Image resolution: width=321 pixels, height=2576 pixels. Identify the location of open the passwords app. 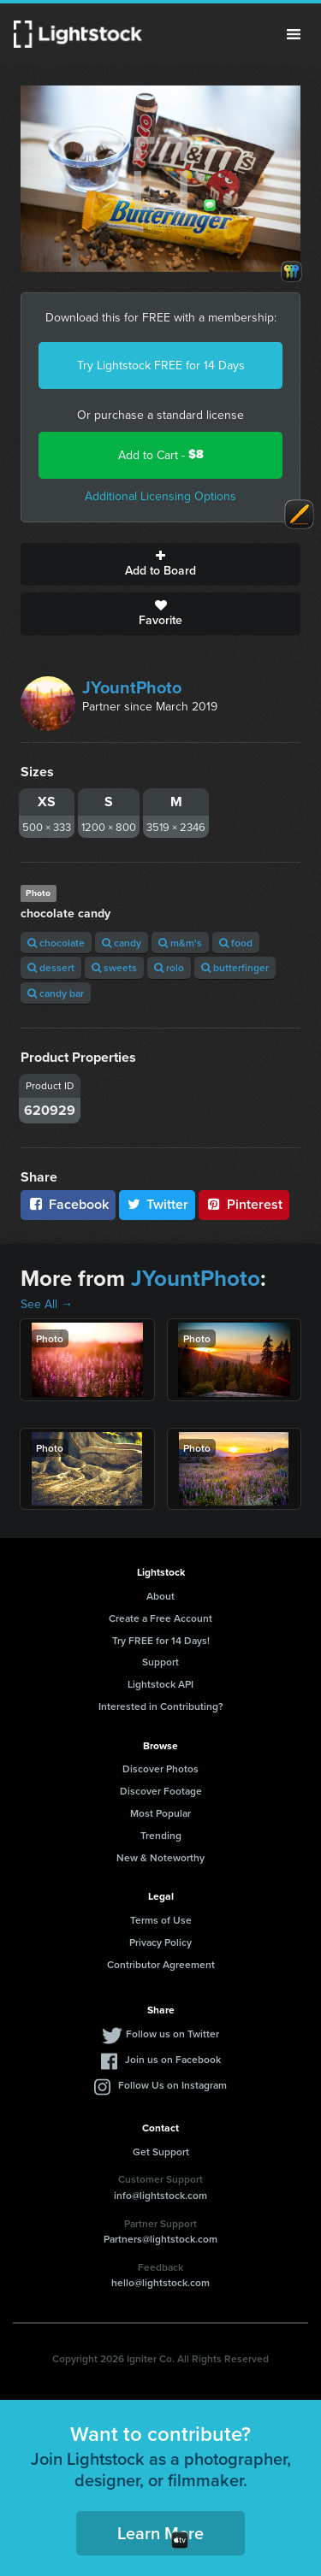
(291, 271).